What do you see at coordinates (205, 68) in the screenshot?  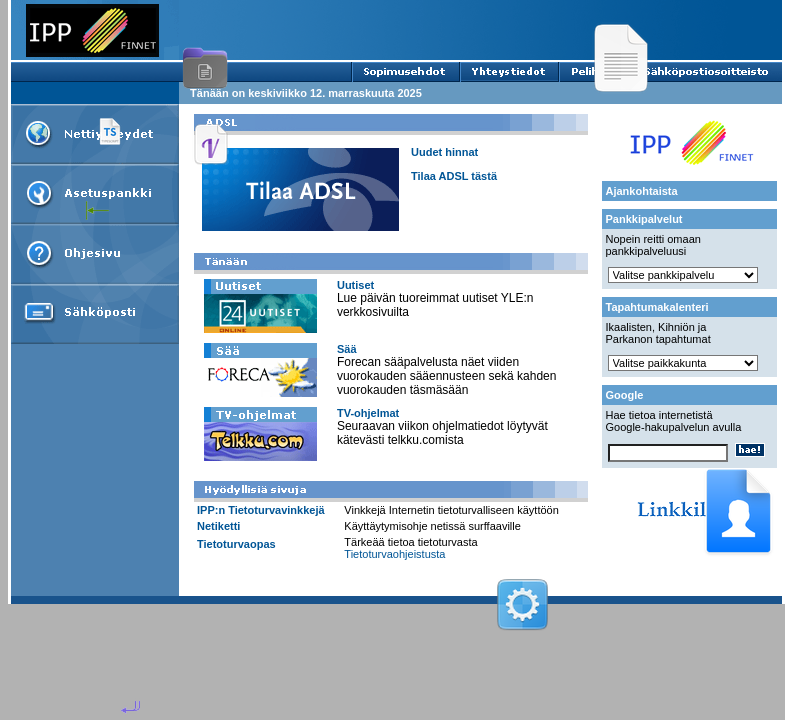 I see `open your documents folder` at bounding box center [205, 68].